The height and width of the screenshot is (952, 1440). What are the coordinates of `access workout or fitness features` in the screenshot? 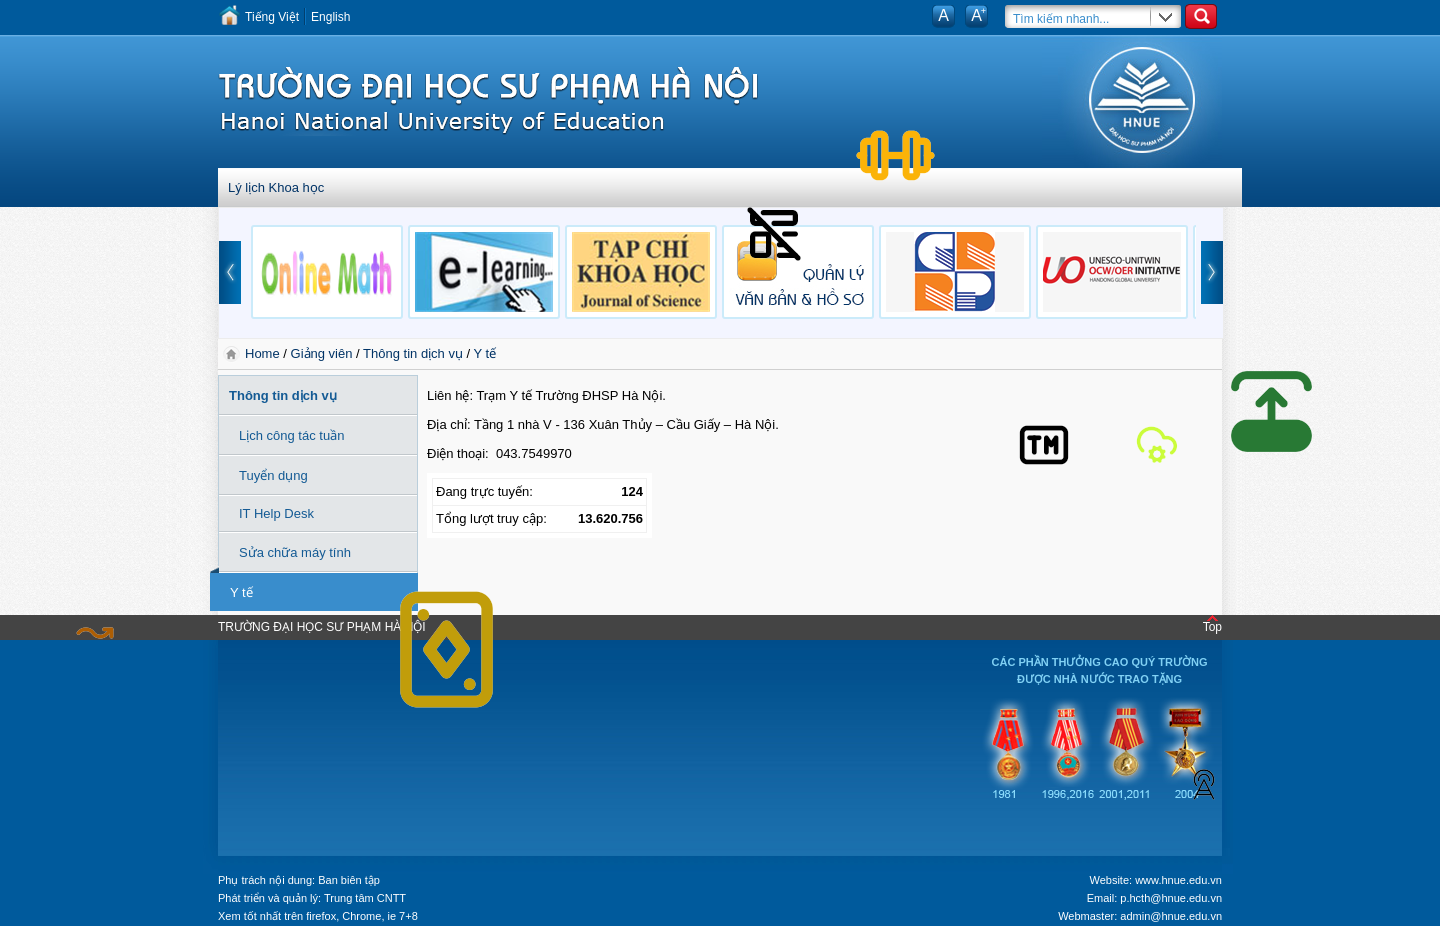 It's located at (895, 155).